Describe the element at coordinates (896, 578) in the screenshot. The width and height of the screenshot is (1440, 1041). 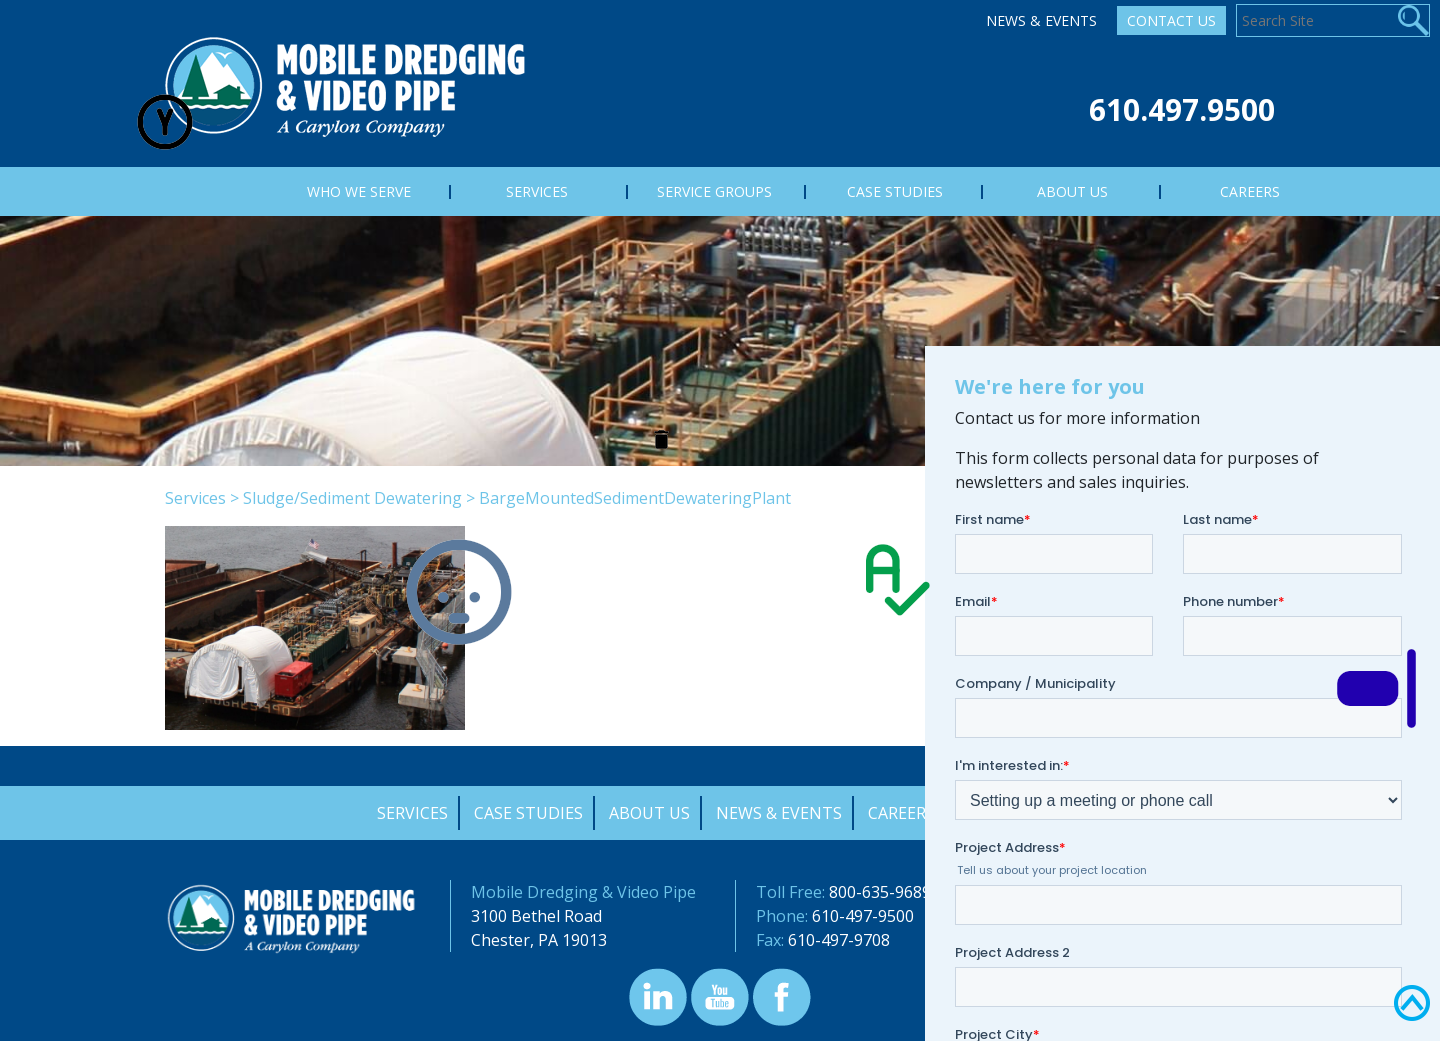
I see `enable spellcheck for text input` at that location.